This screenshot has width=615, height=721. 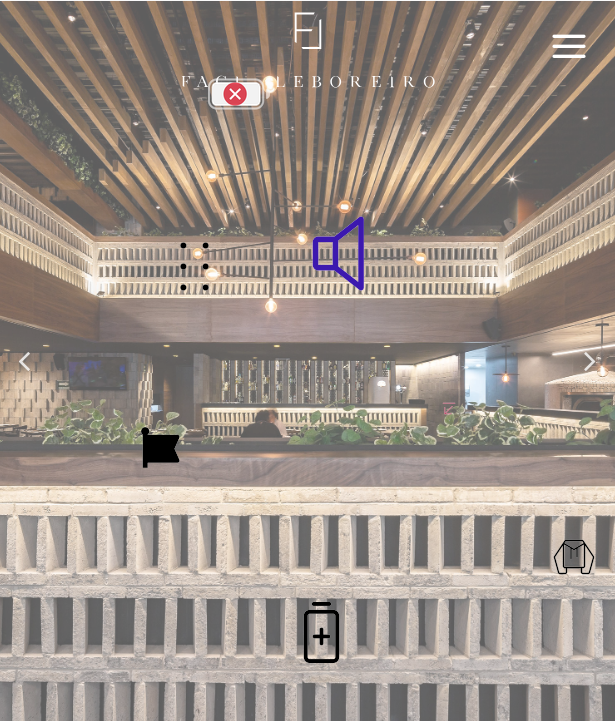 What do you see at coordinates (239, 94) in the screenshot?
I see `indicates battery not detected or missing` at bounding box center [239, 94].